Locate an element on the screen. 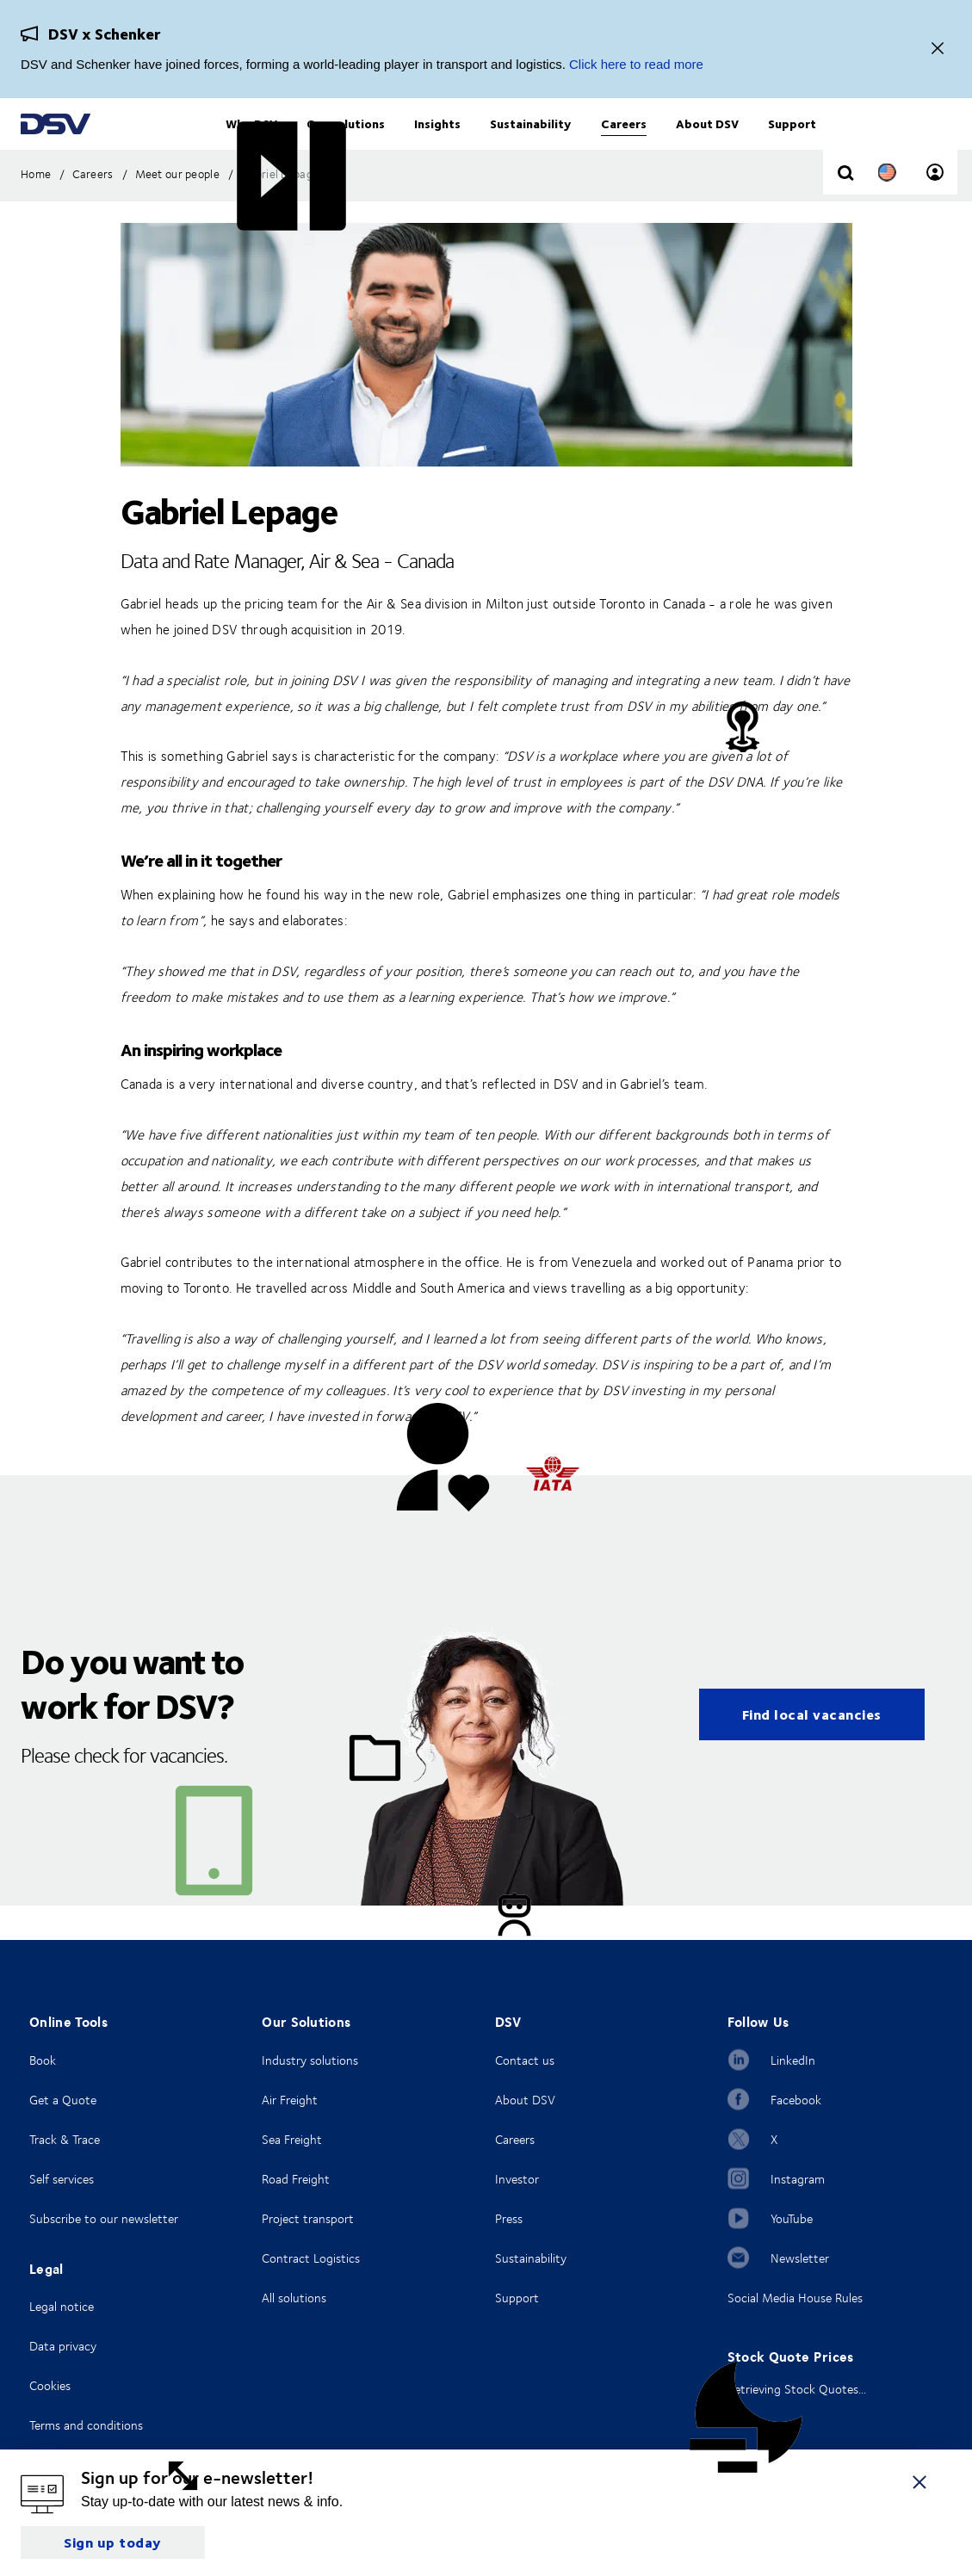 This screenshot has width=972, height=2576. expand the sidebar panel is located at coordinates (291, 176).